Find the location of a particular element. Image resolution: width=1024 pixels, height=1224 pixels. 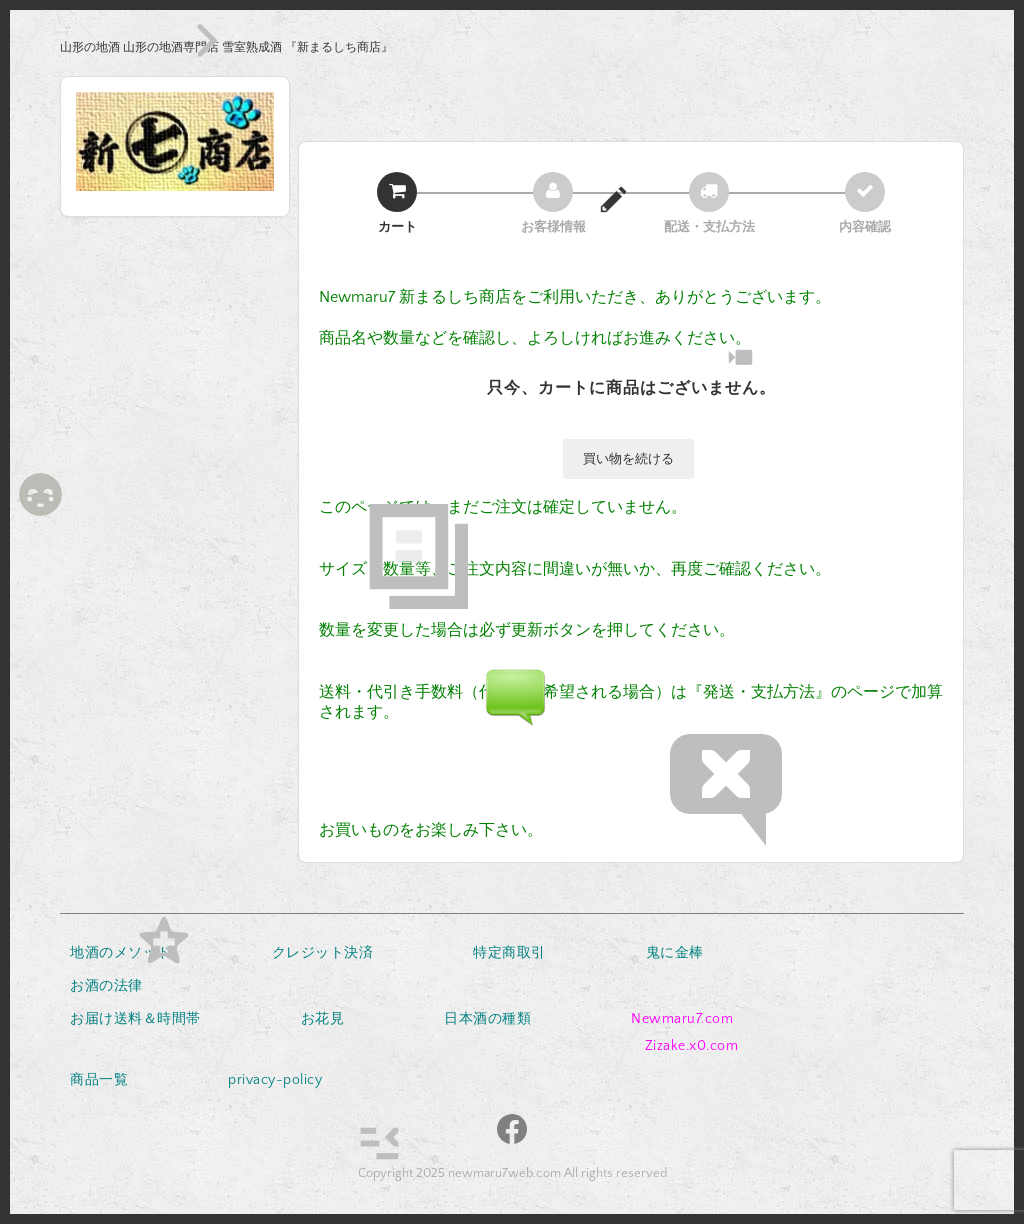

open your videos folder is located at coordinates (740, 356).